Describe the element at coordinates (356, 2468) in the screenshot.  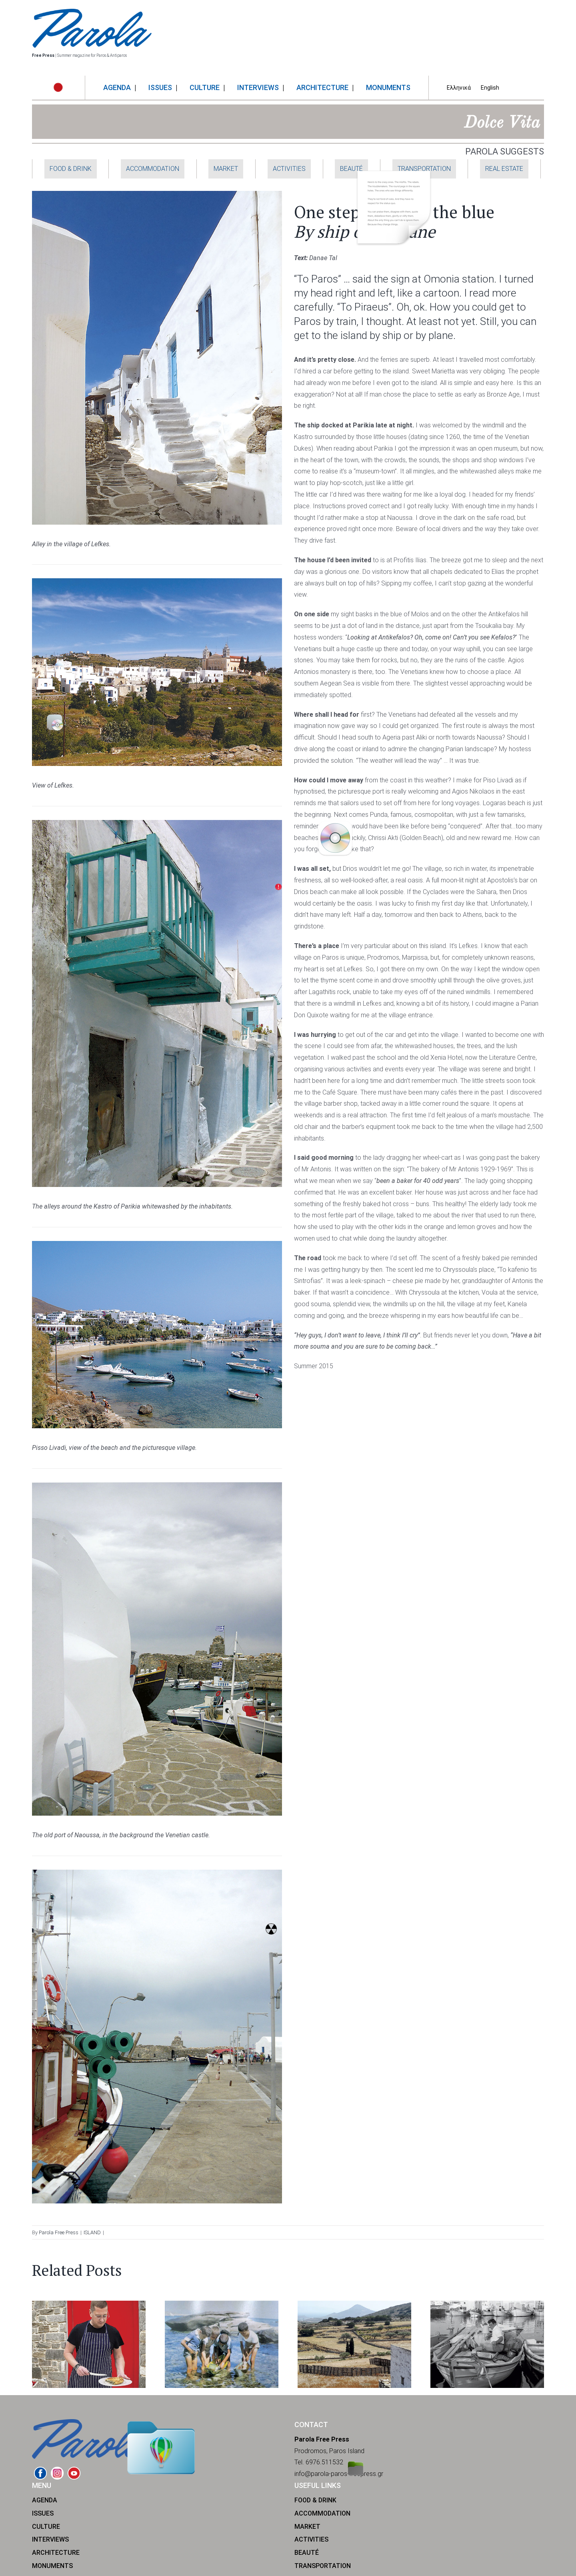
I see `open folder containing files` at that location.